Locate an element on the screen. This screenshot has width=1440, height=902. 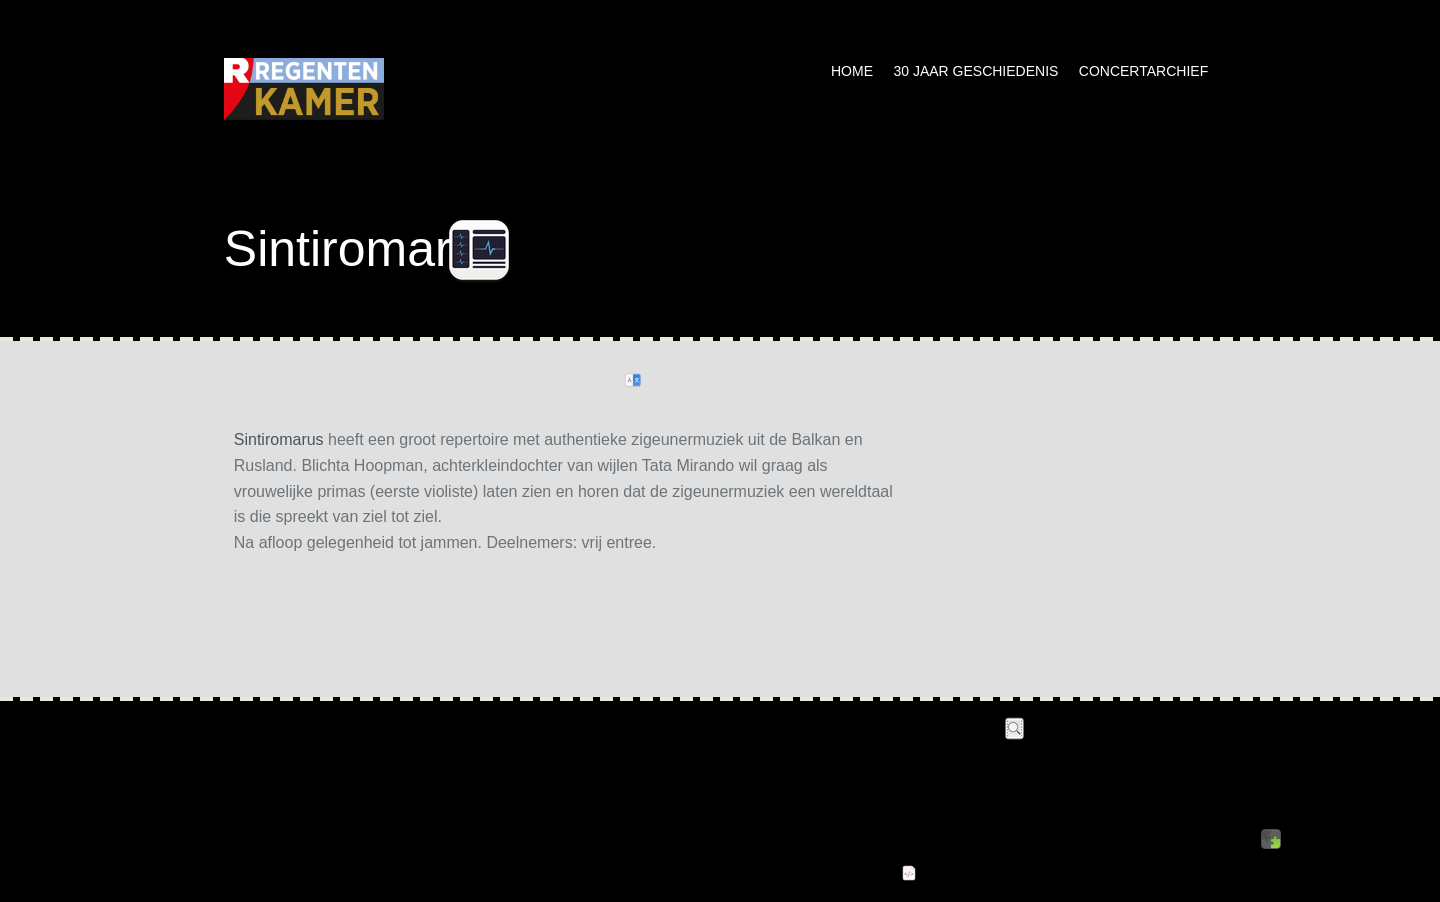
access language and translation settings is located at coordinates (633, 380).